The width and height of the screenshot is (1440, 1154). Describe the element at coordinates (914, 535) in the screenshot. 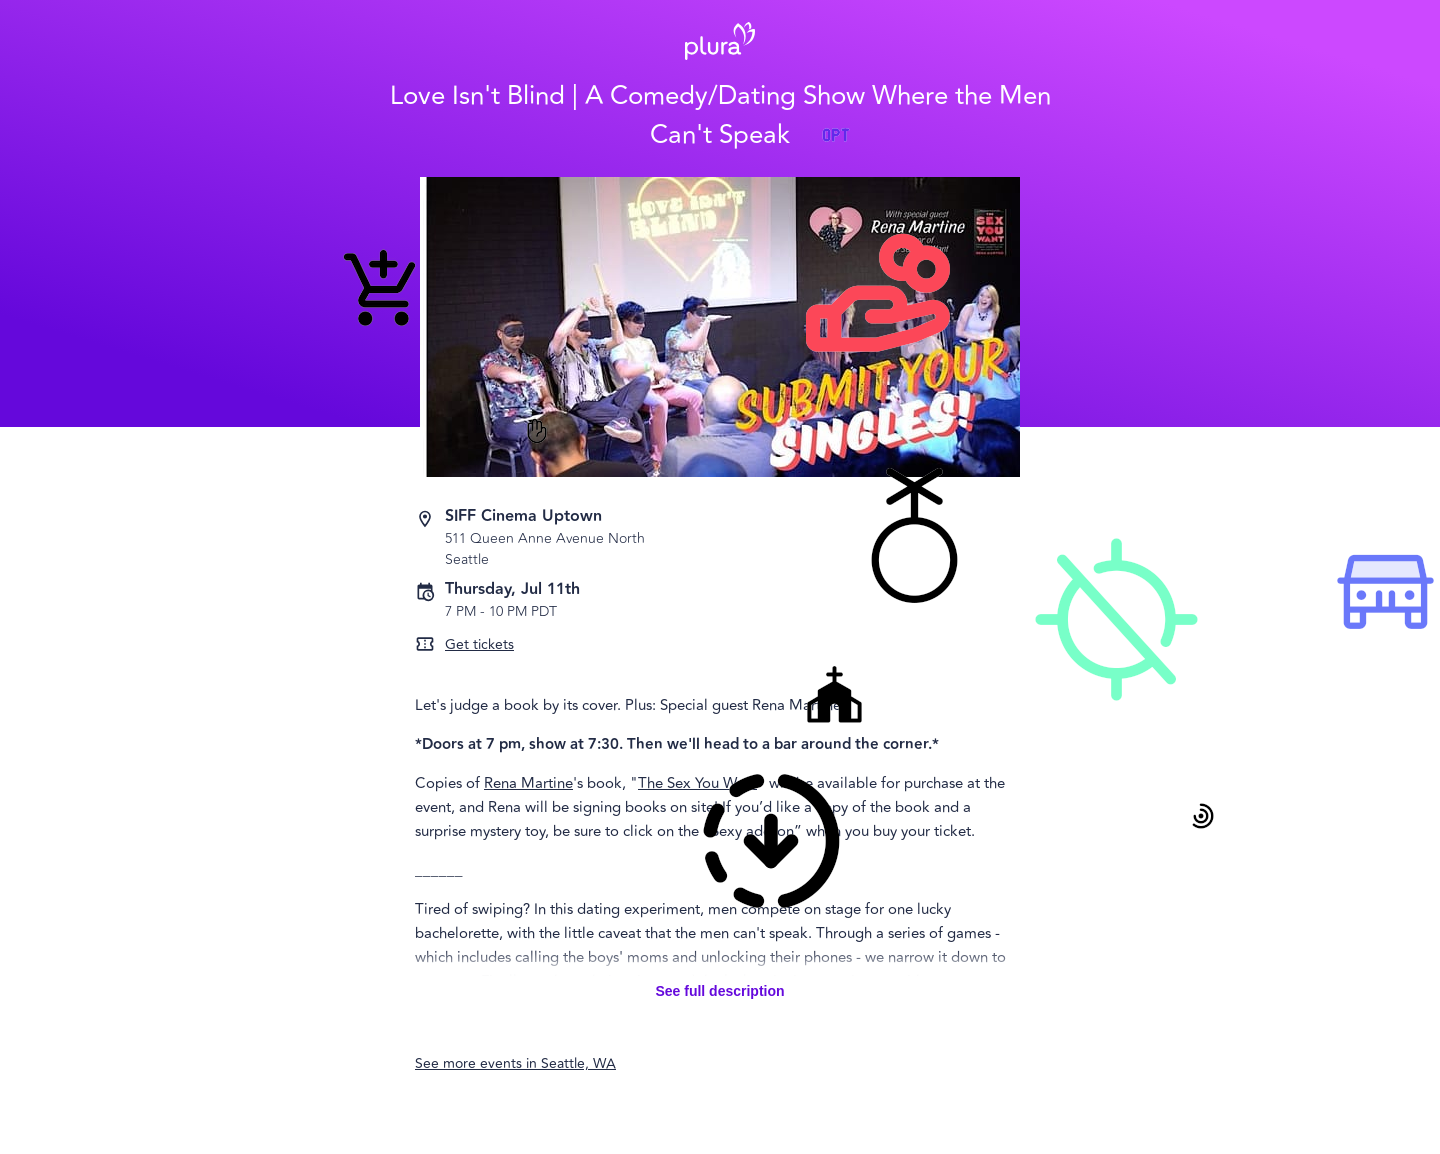

I see `indicates nonbinary gender identity option` at that location.